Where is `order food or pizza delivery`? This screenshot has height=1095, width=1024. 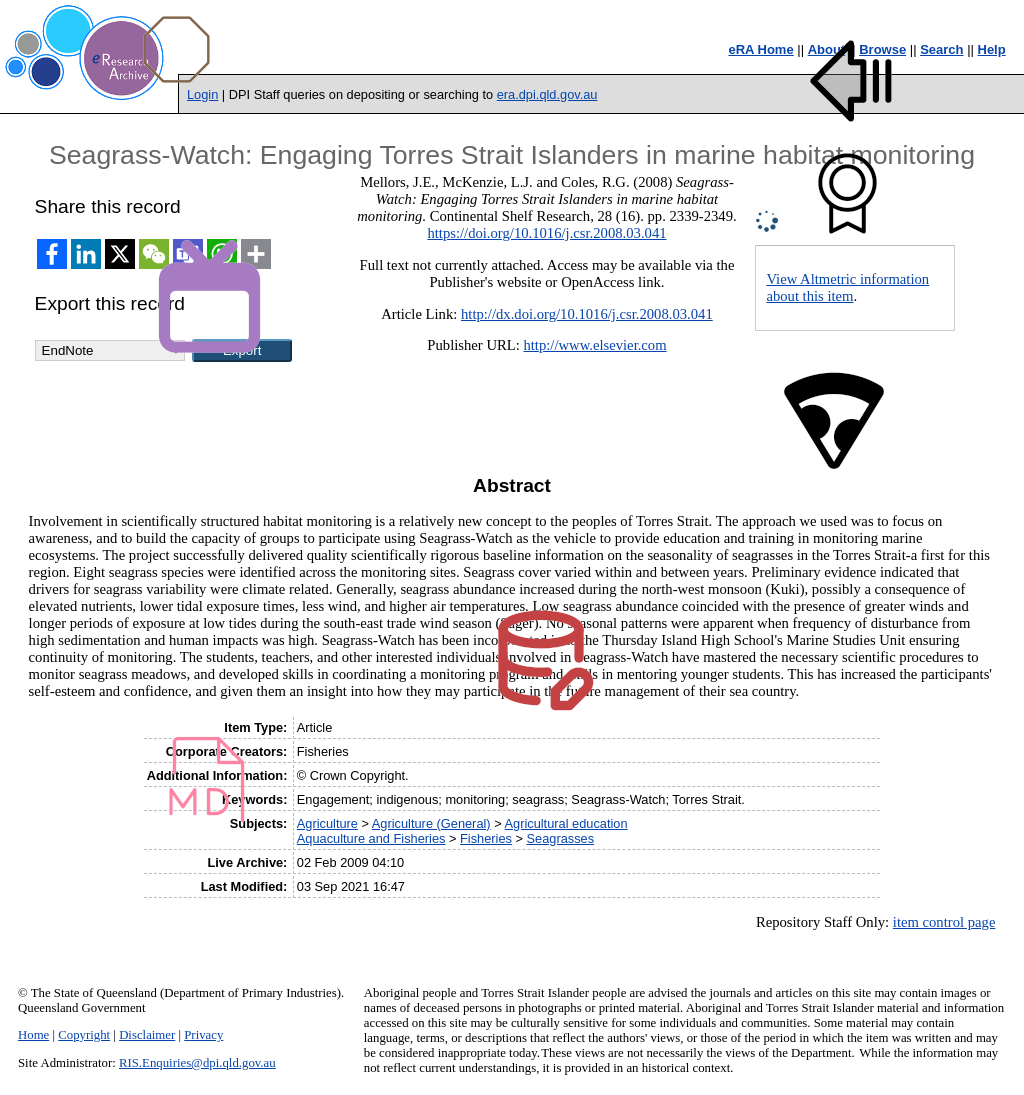
order food or pizza delivery is located at coordinates (834, 419).